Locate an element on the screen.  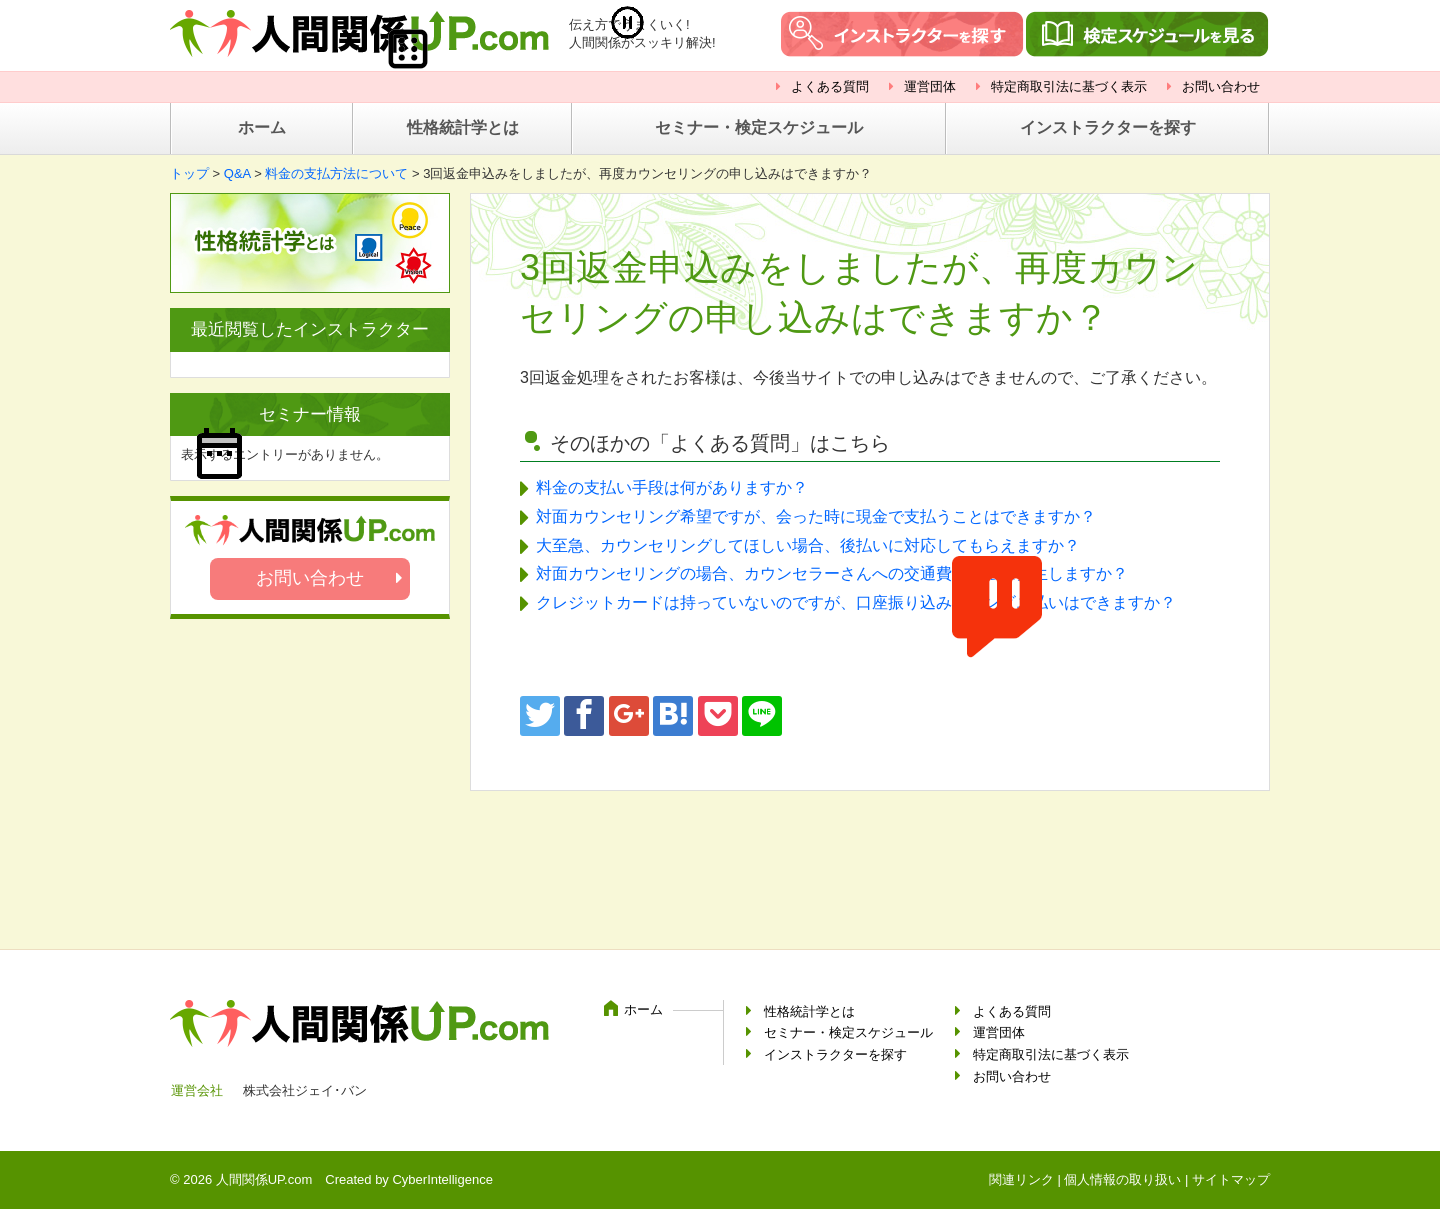
pause media playback is located at coordinates (627, 22).